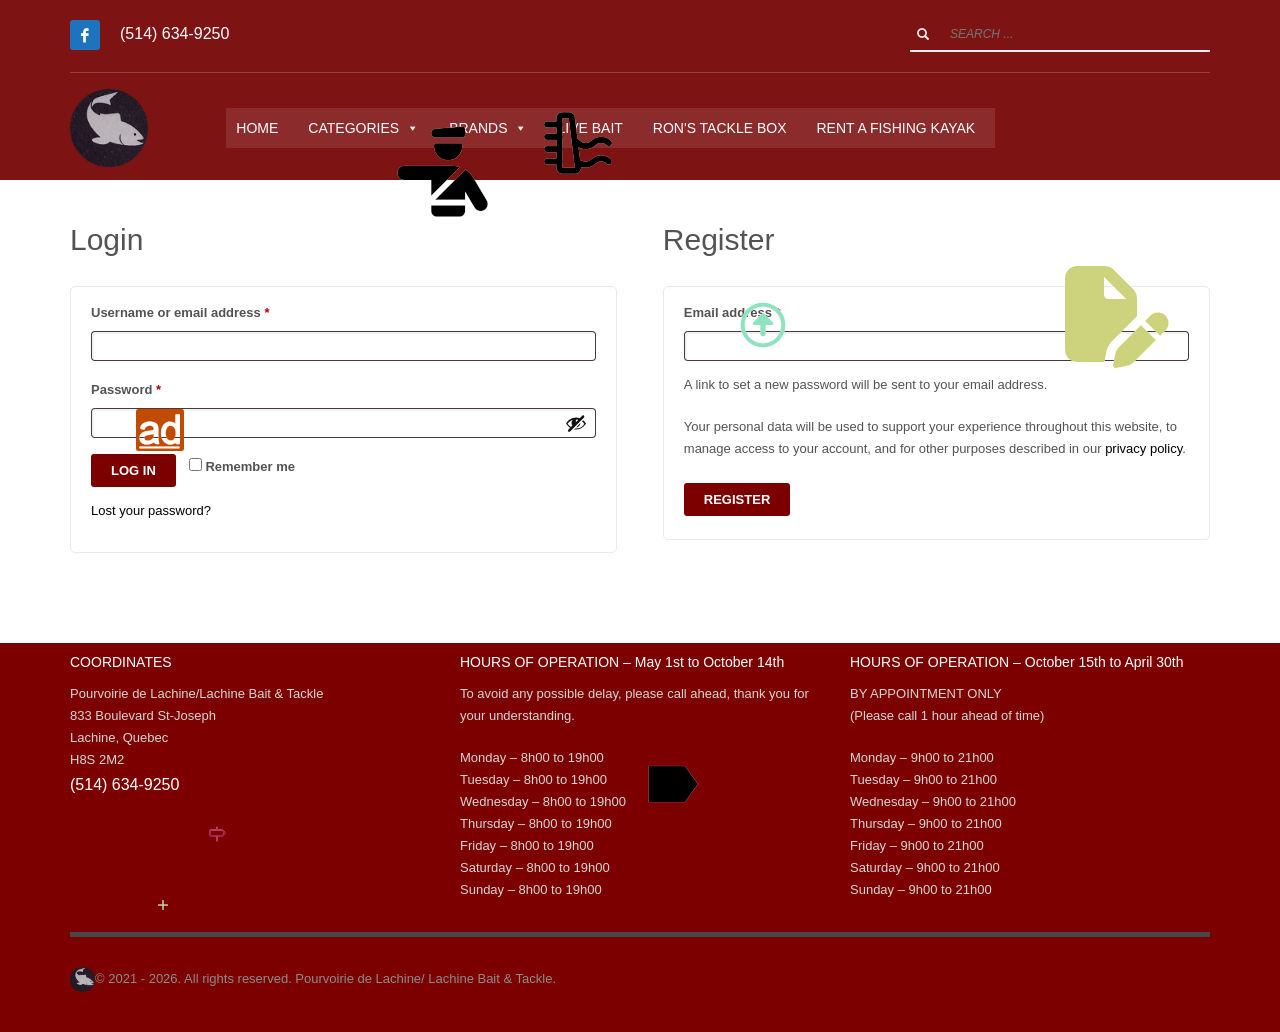  Describe the element at coordinates (578, 143) in the screenshot. I see `water dam or reservoir infrastructure` at that location.